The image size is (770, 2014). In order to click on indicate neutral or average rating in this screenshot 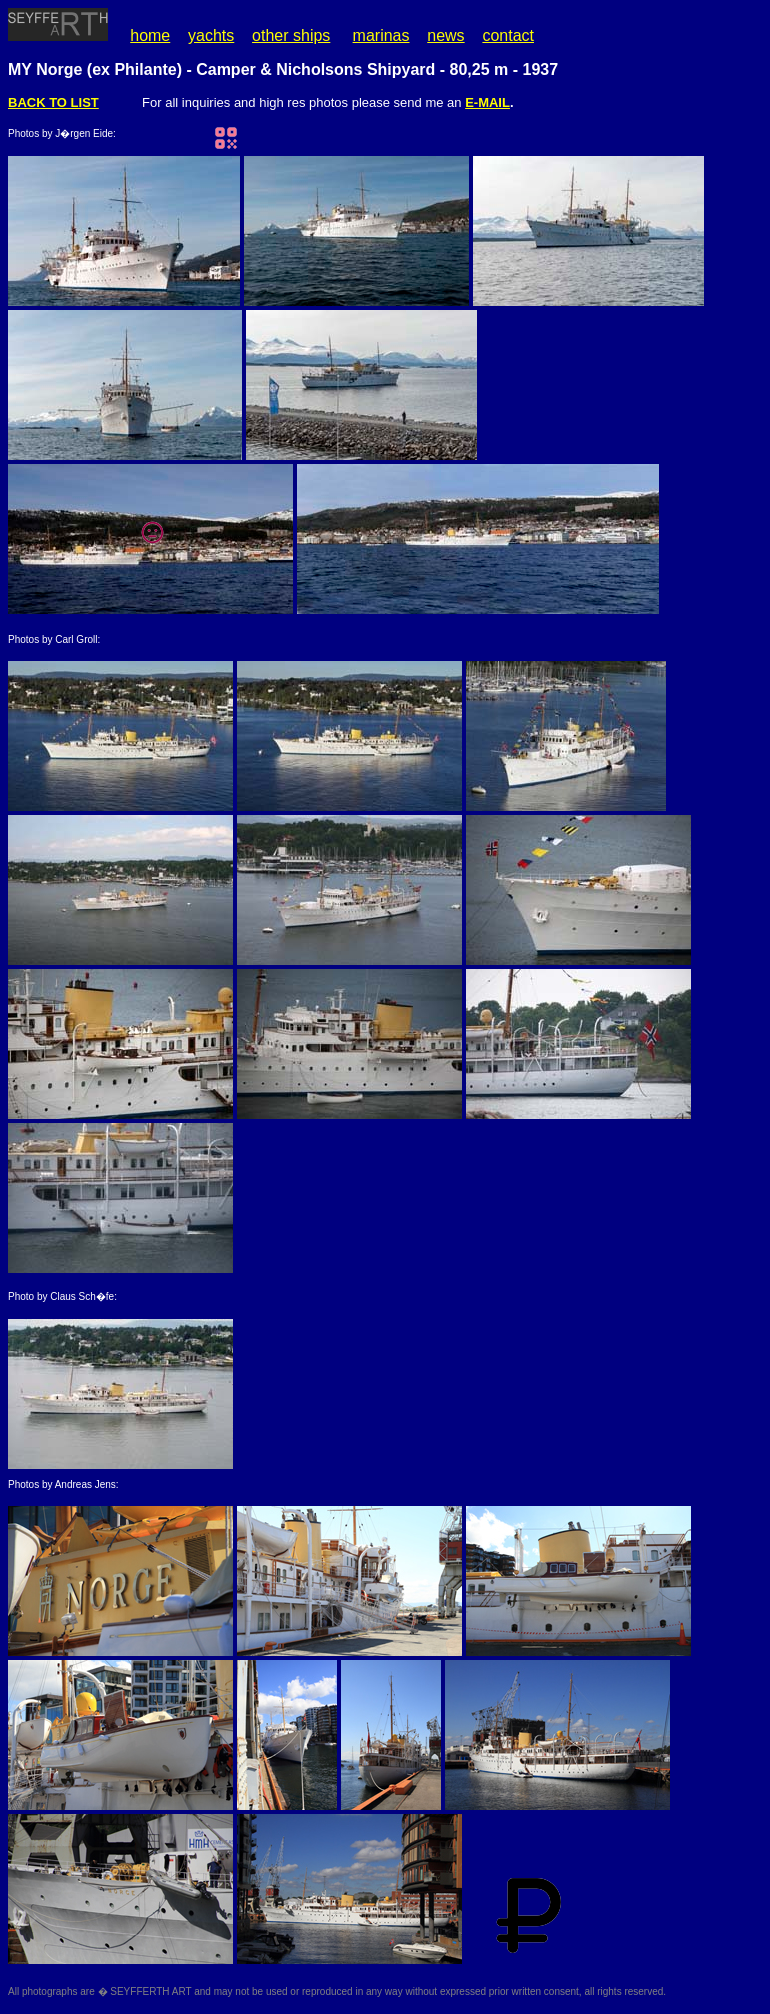, I will do `click(152, 532)`.